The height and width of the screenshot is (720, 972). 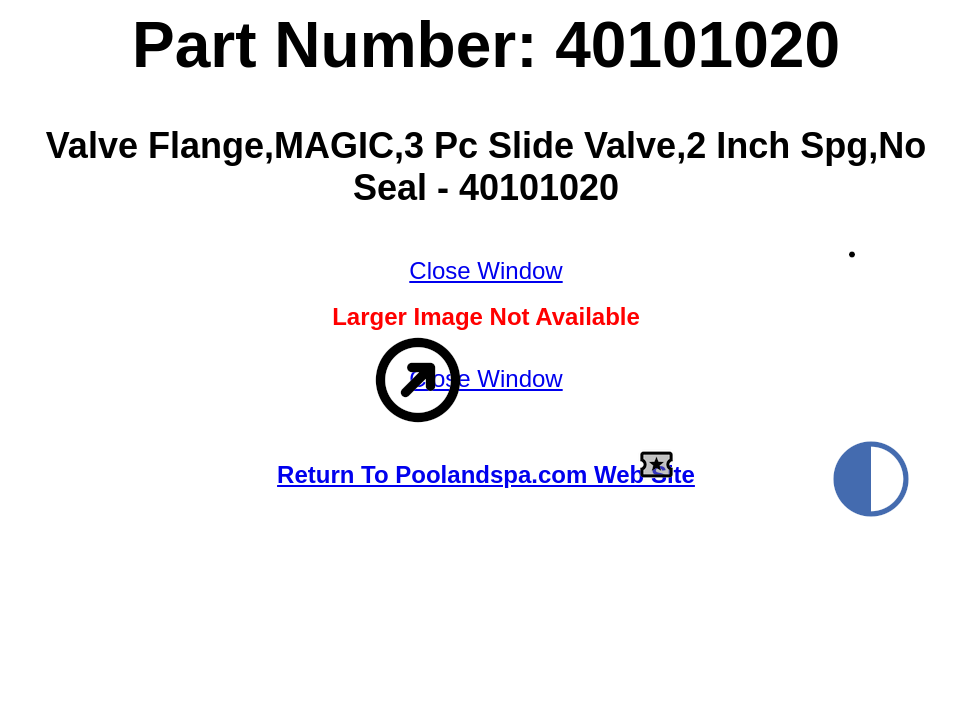 What do you see at coordinates (871, 479) in the screenshot?
I see `adjust display contrast settings` at bounding box center [871, 479].